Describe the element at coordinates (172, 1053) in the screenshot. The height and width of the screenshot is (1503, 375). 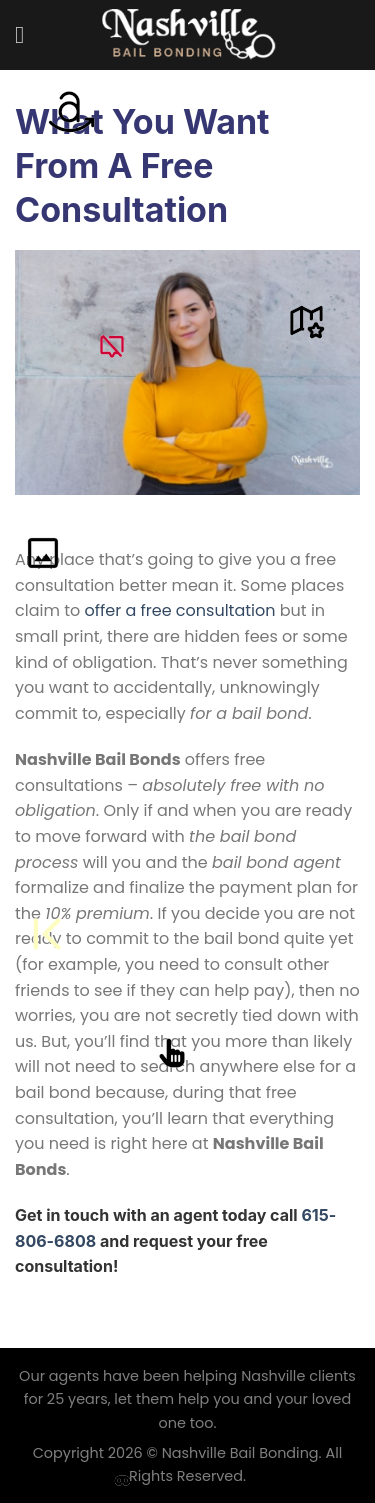
I see `tap or click to select` at that location.